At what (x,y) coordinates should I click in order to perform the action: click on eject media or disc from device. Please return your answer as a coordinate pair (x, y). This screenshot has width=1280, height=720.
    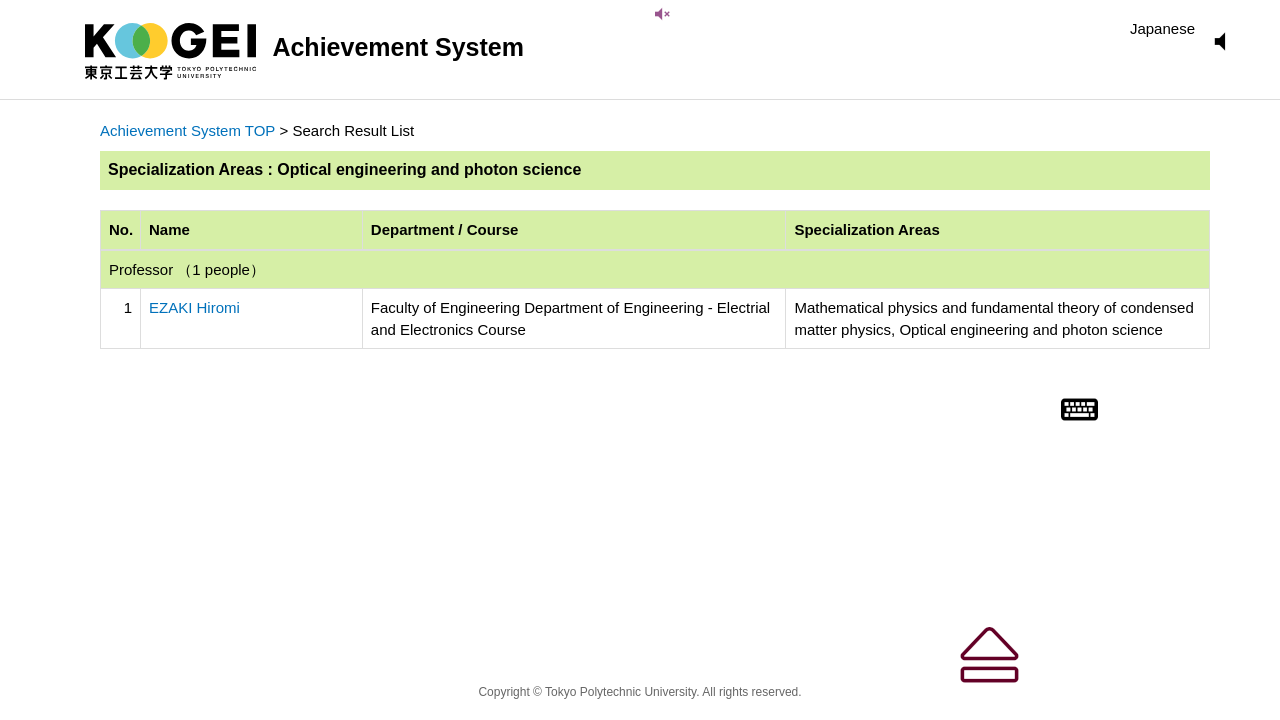
    Looking at the image, I should click on (989, 658).